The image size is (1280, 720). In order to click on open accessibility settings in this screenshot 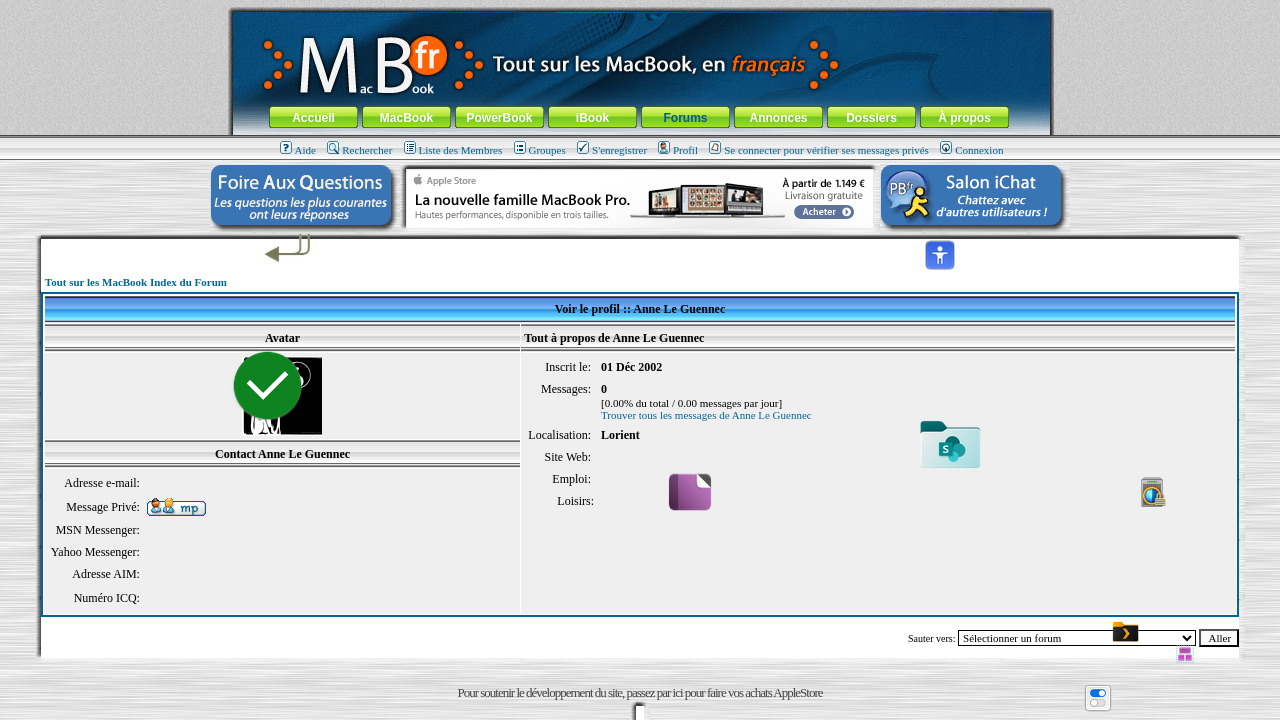, I will do `click(940, 255)`.